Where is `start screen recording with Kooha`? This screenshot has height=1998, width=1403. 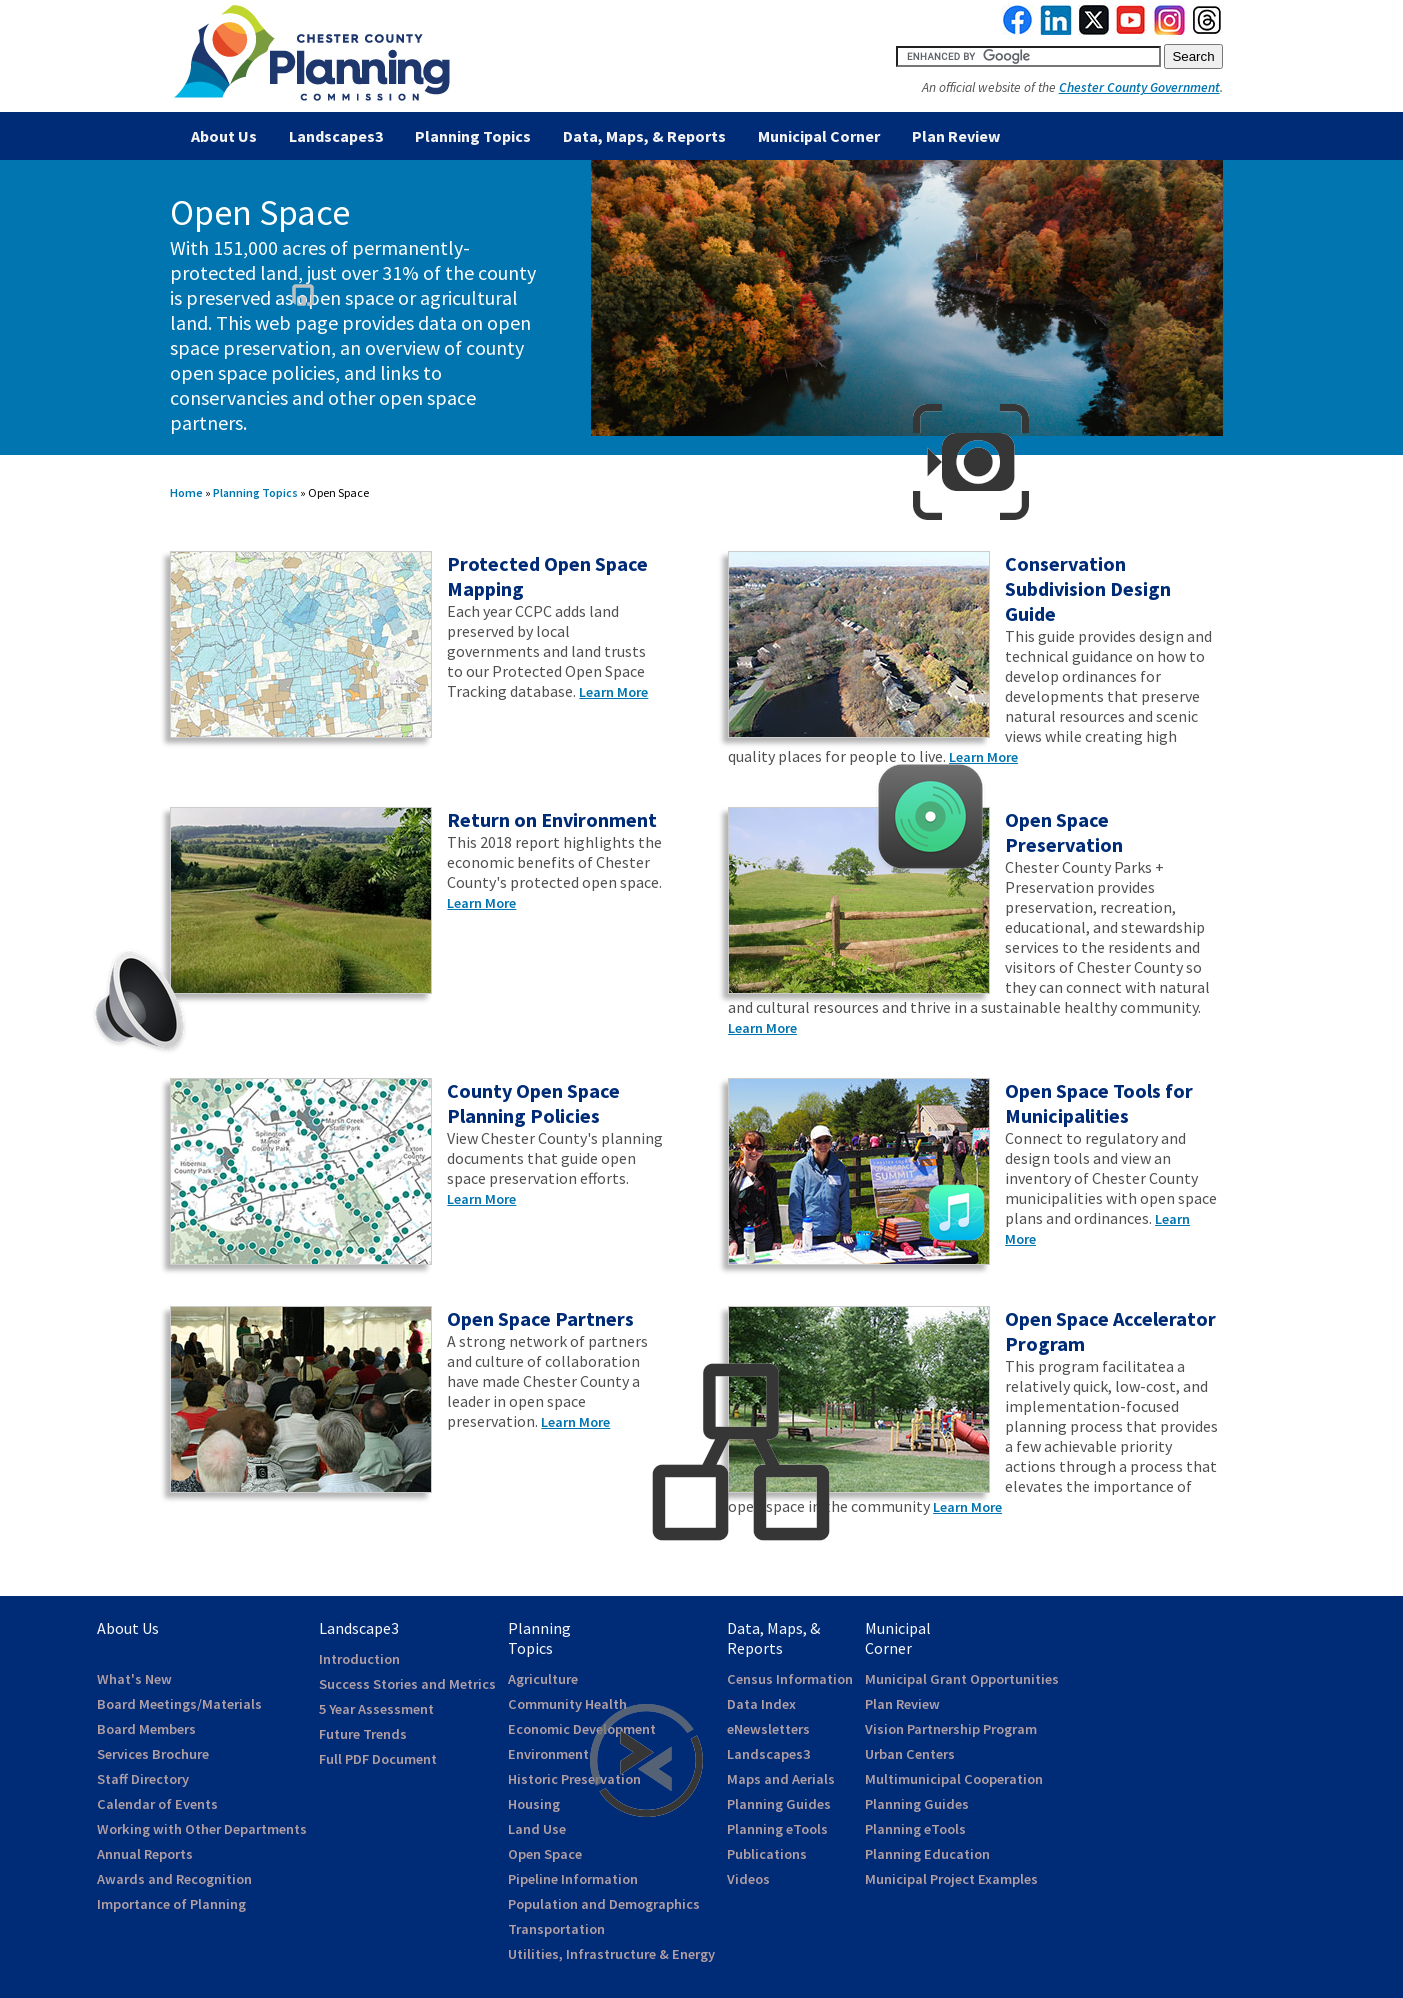
start screen recording with Kooha is located at coordinates (971, 462).